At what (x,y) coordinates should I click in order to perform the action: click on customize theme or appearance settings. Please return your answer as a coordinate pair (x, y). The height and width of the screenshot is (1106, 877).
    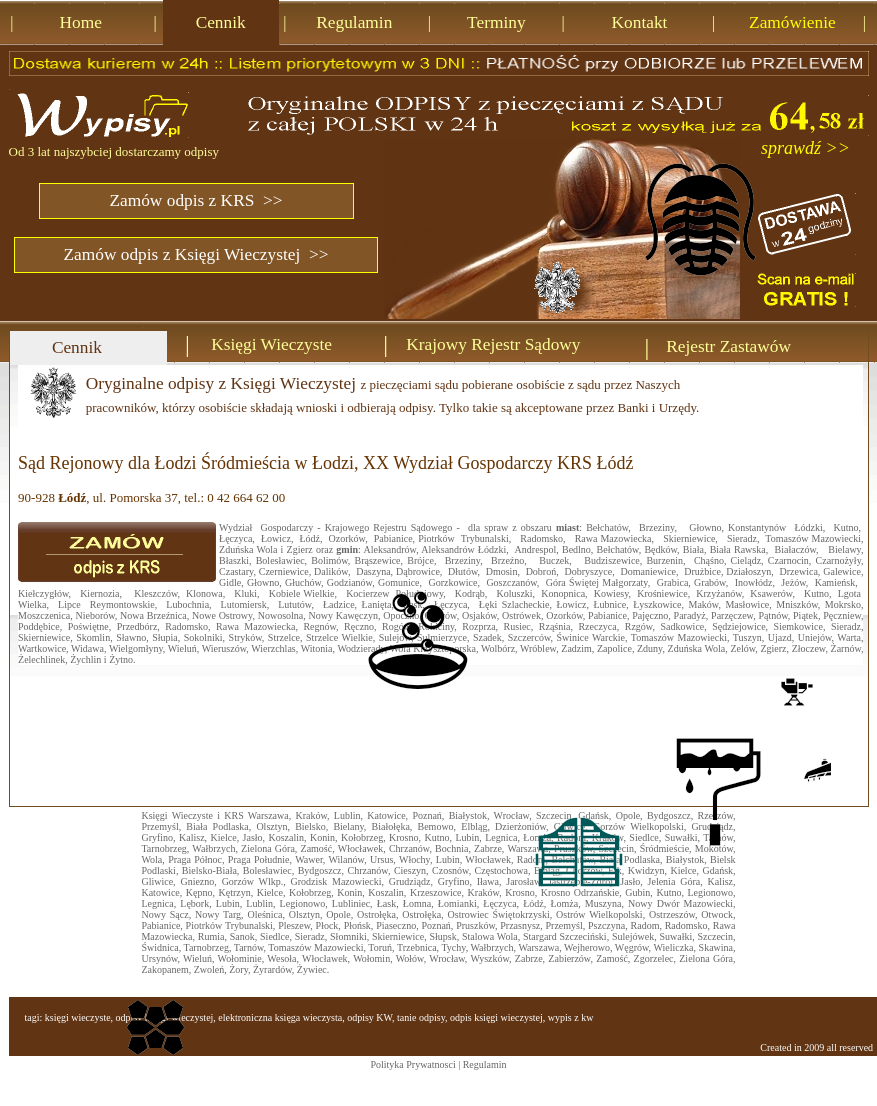
    Looking at the image, I should click on (715, 792).